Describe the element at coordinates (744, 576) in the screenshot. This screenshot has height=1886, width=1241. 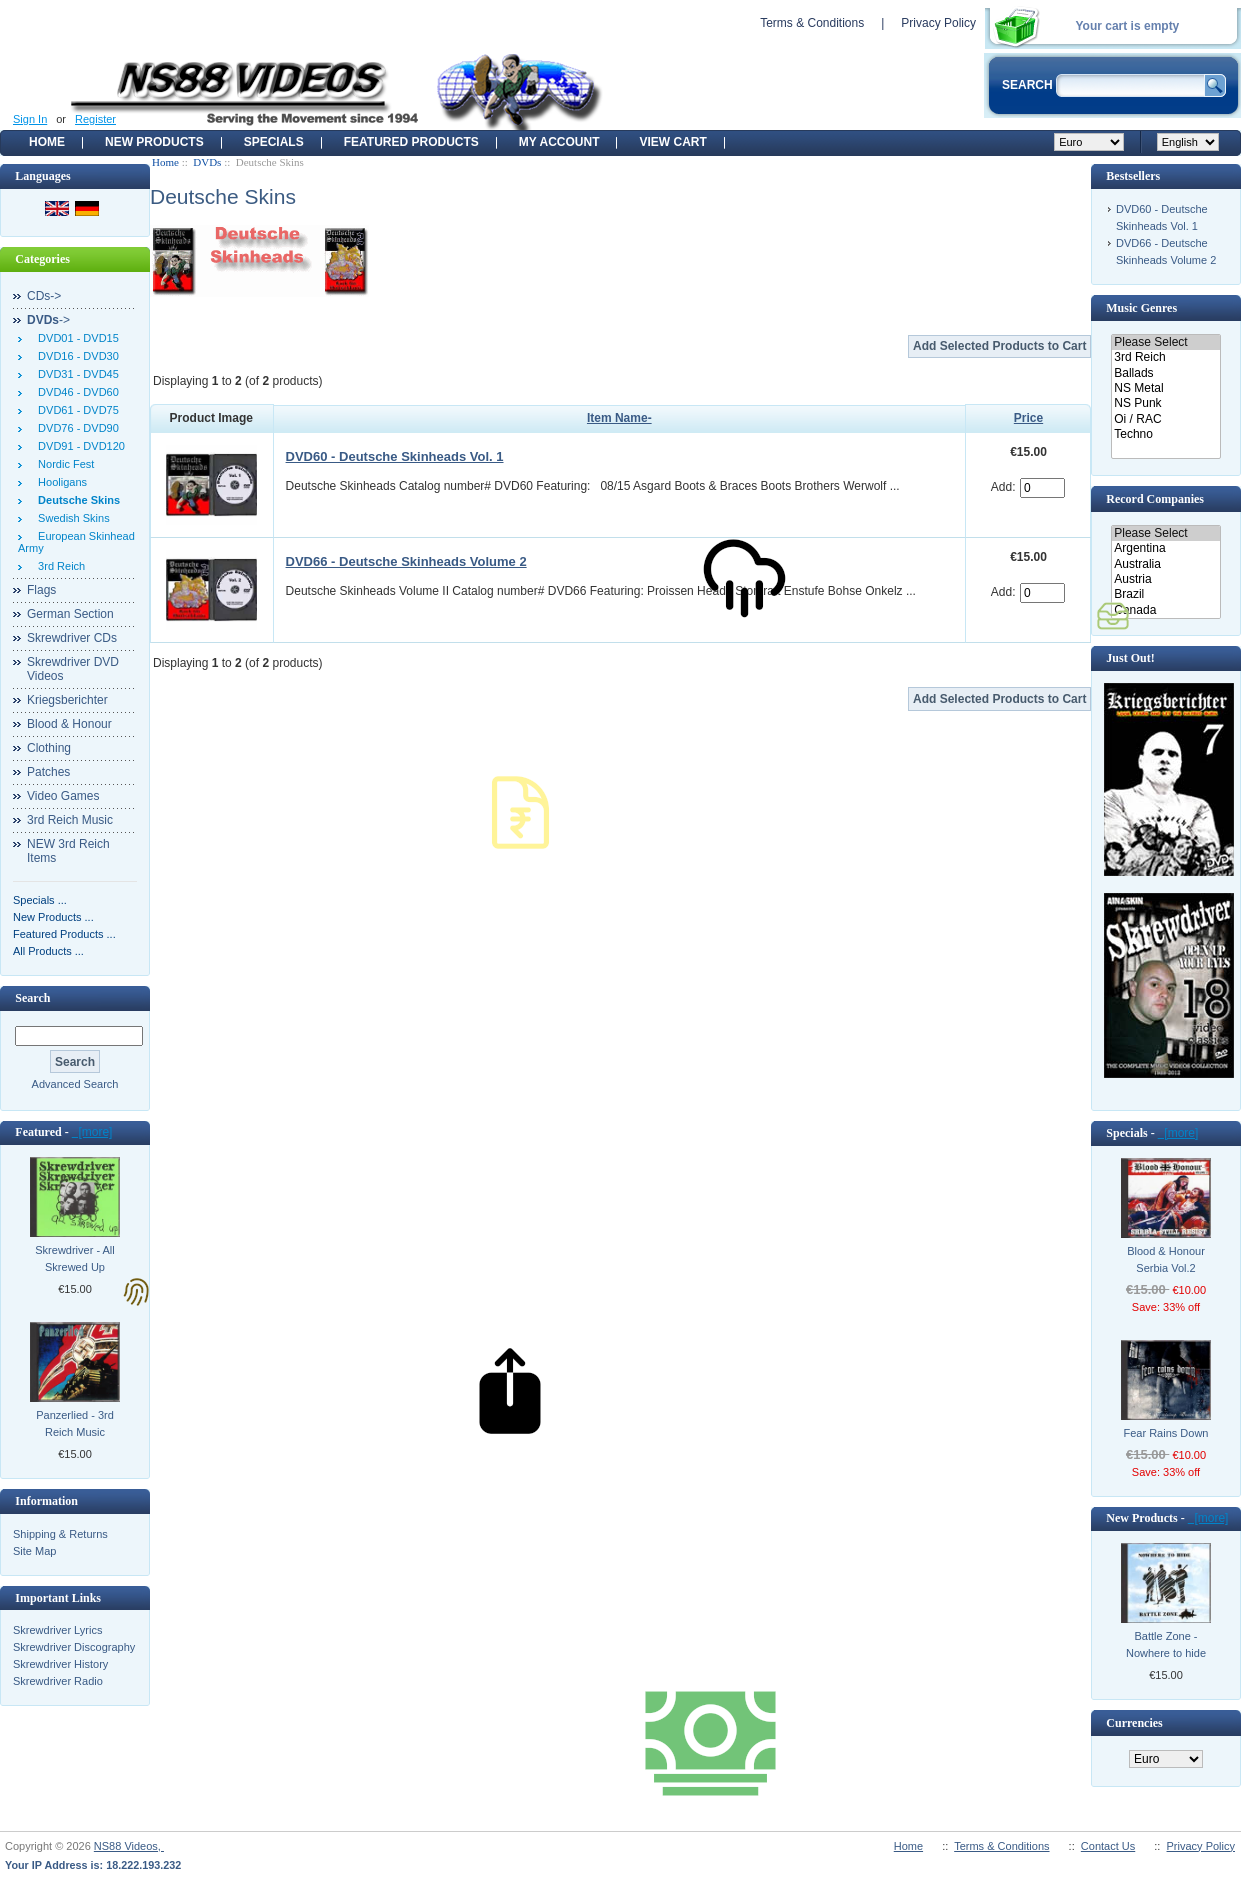
I see `indicates rainy weather conditions` at that location.